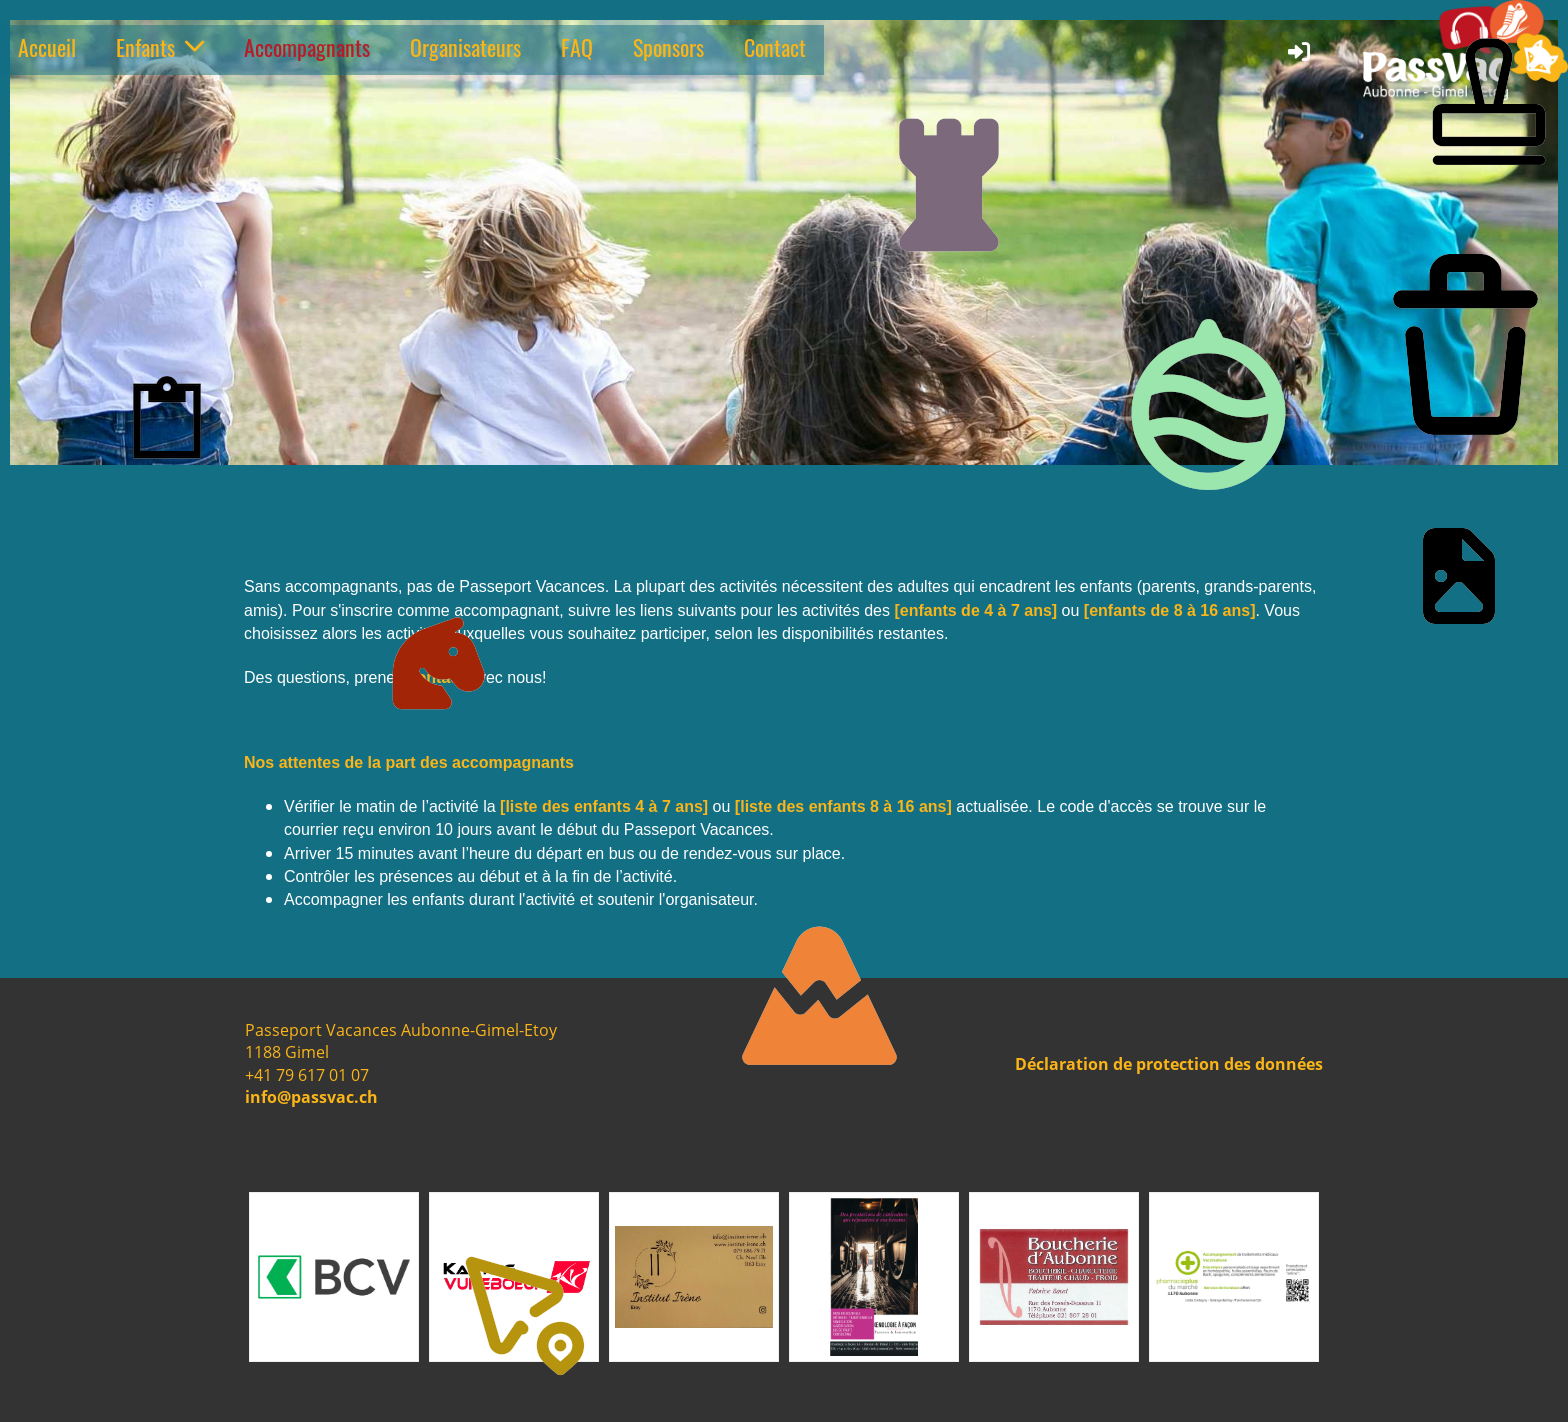 Image resolution: width=1568 pixels, height=1422 pixels. What do you see at coordinates (1465, 350) in the screenshot?
I see `delete this item` at bounding box center [1465, 350].